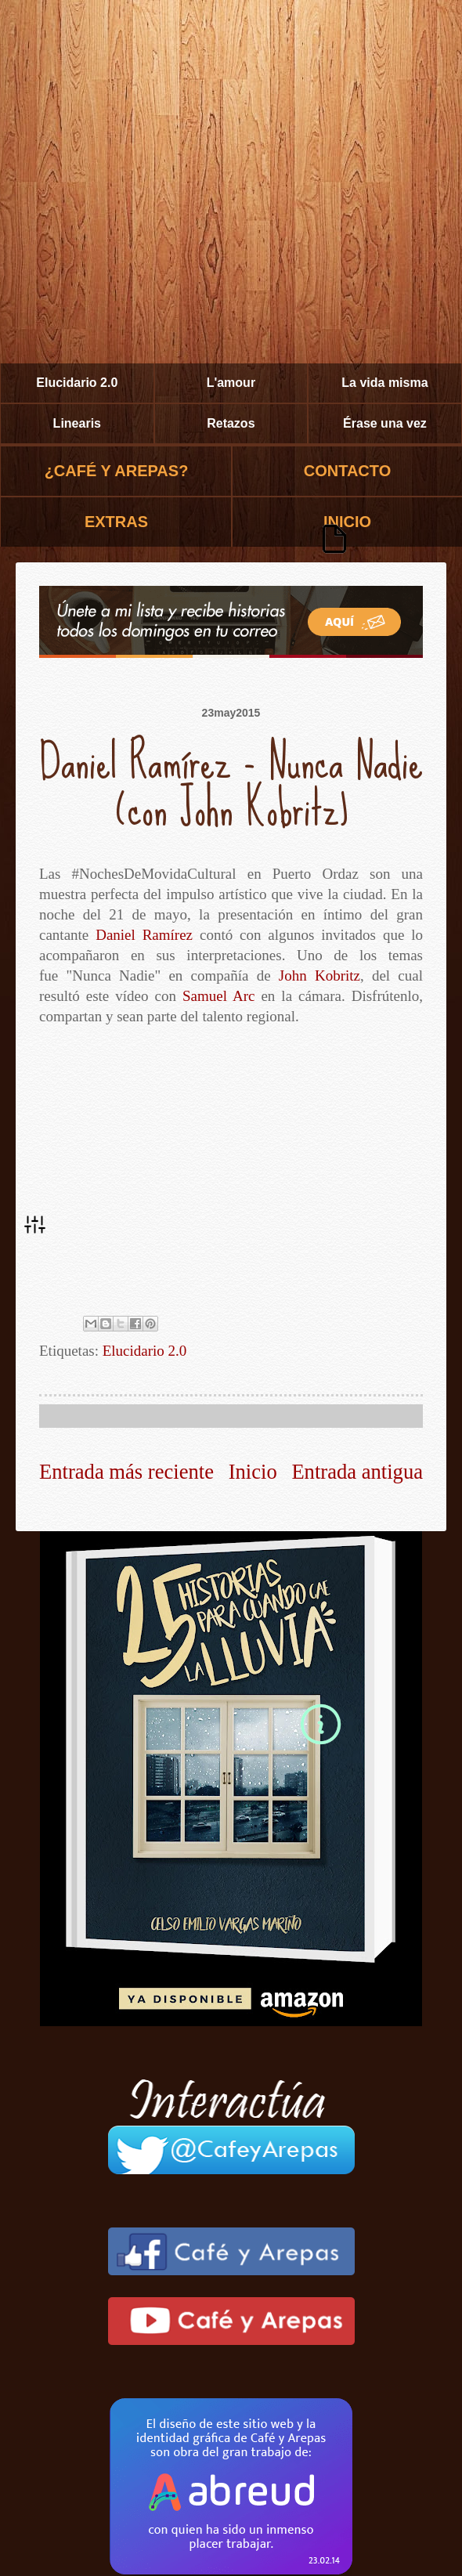 Image resolution: width=462 pixels, height=2576 pixels. What do you see at coordinates (320, 1724) in the screenshot?
I see `view more information or details` at bounding box center [320, 1724].